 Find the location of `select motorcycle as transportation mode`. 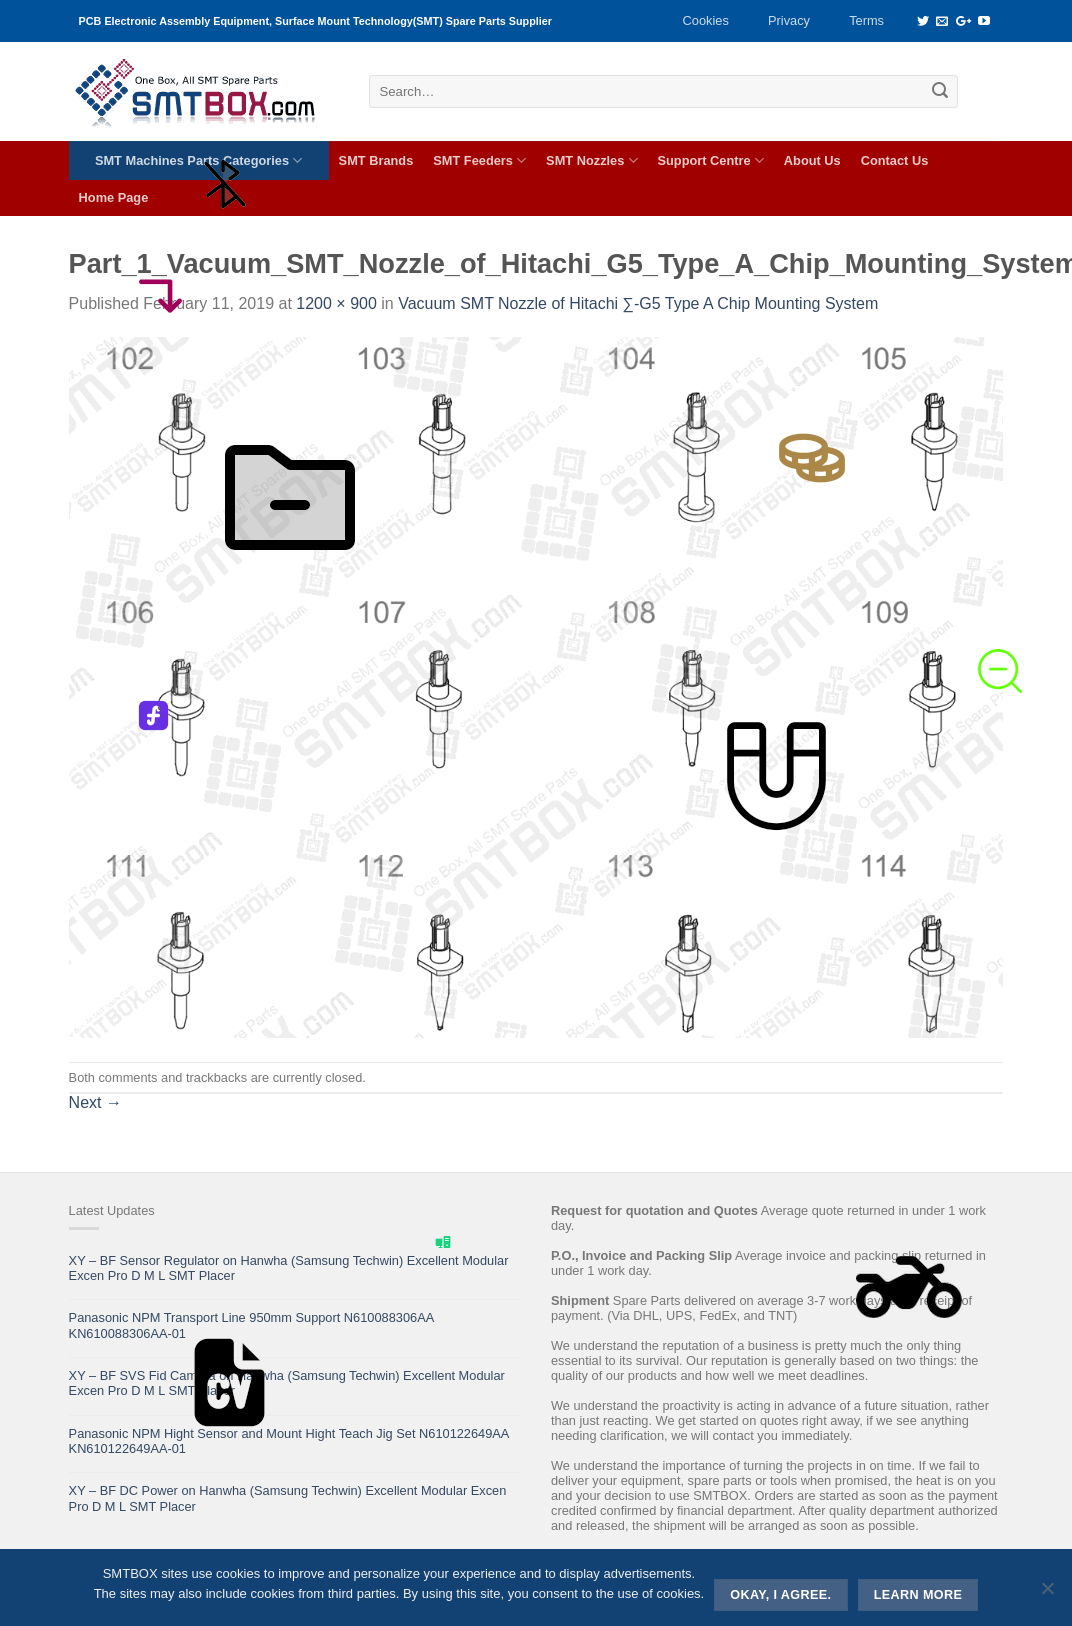

select motorcycle as transportation mode is located at coordinates (909, 1287).